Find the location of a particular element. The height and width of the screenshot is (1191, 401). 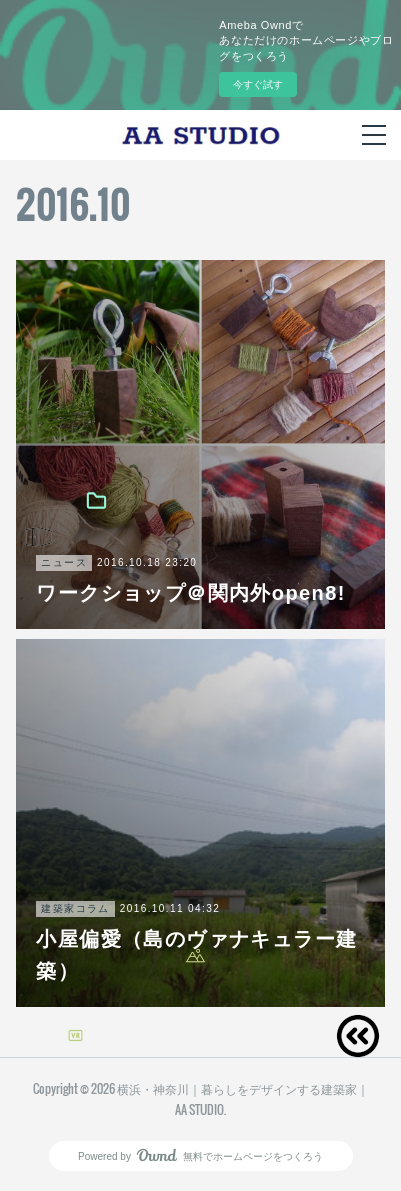

open file folder is located at coordinates (96, 500).